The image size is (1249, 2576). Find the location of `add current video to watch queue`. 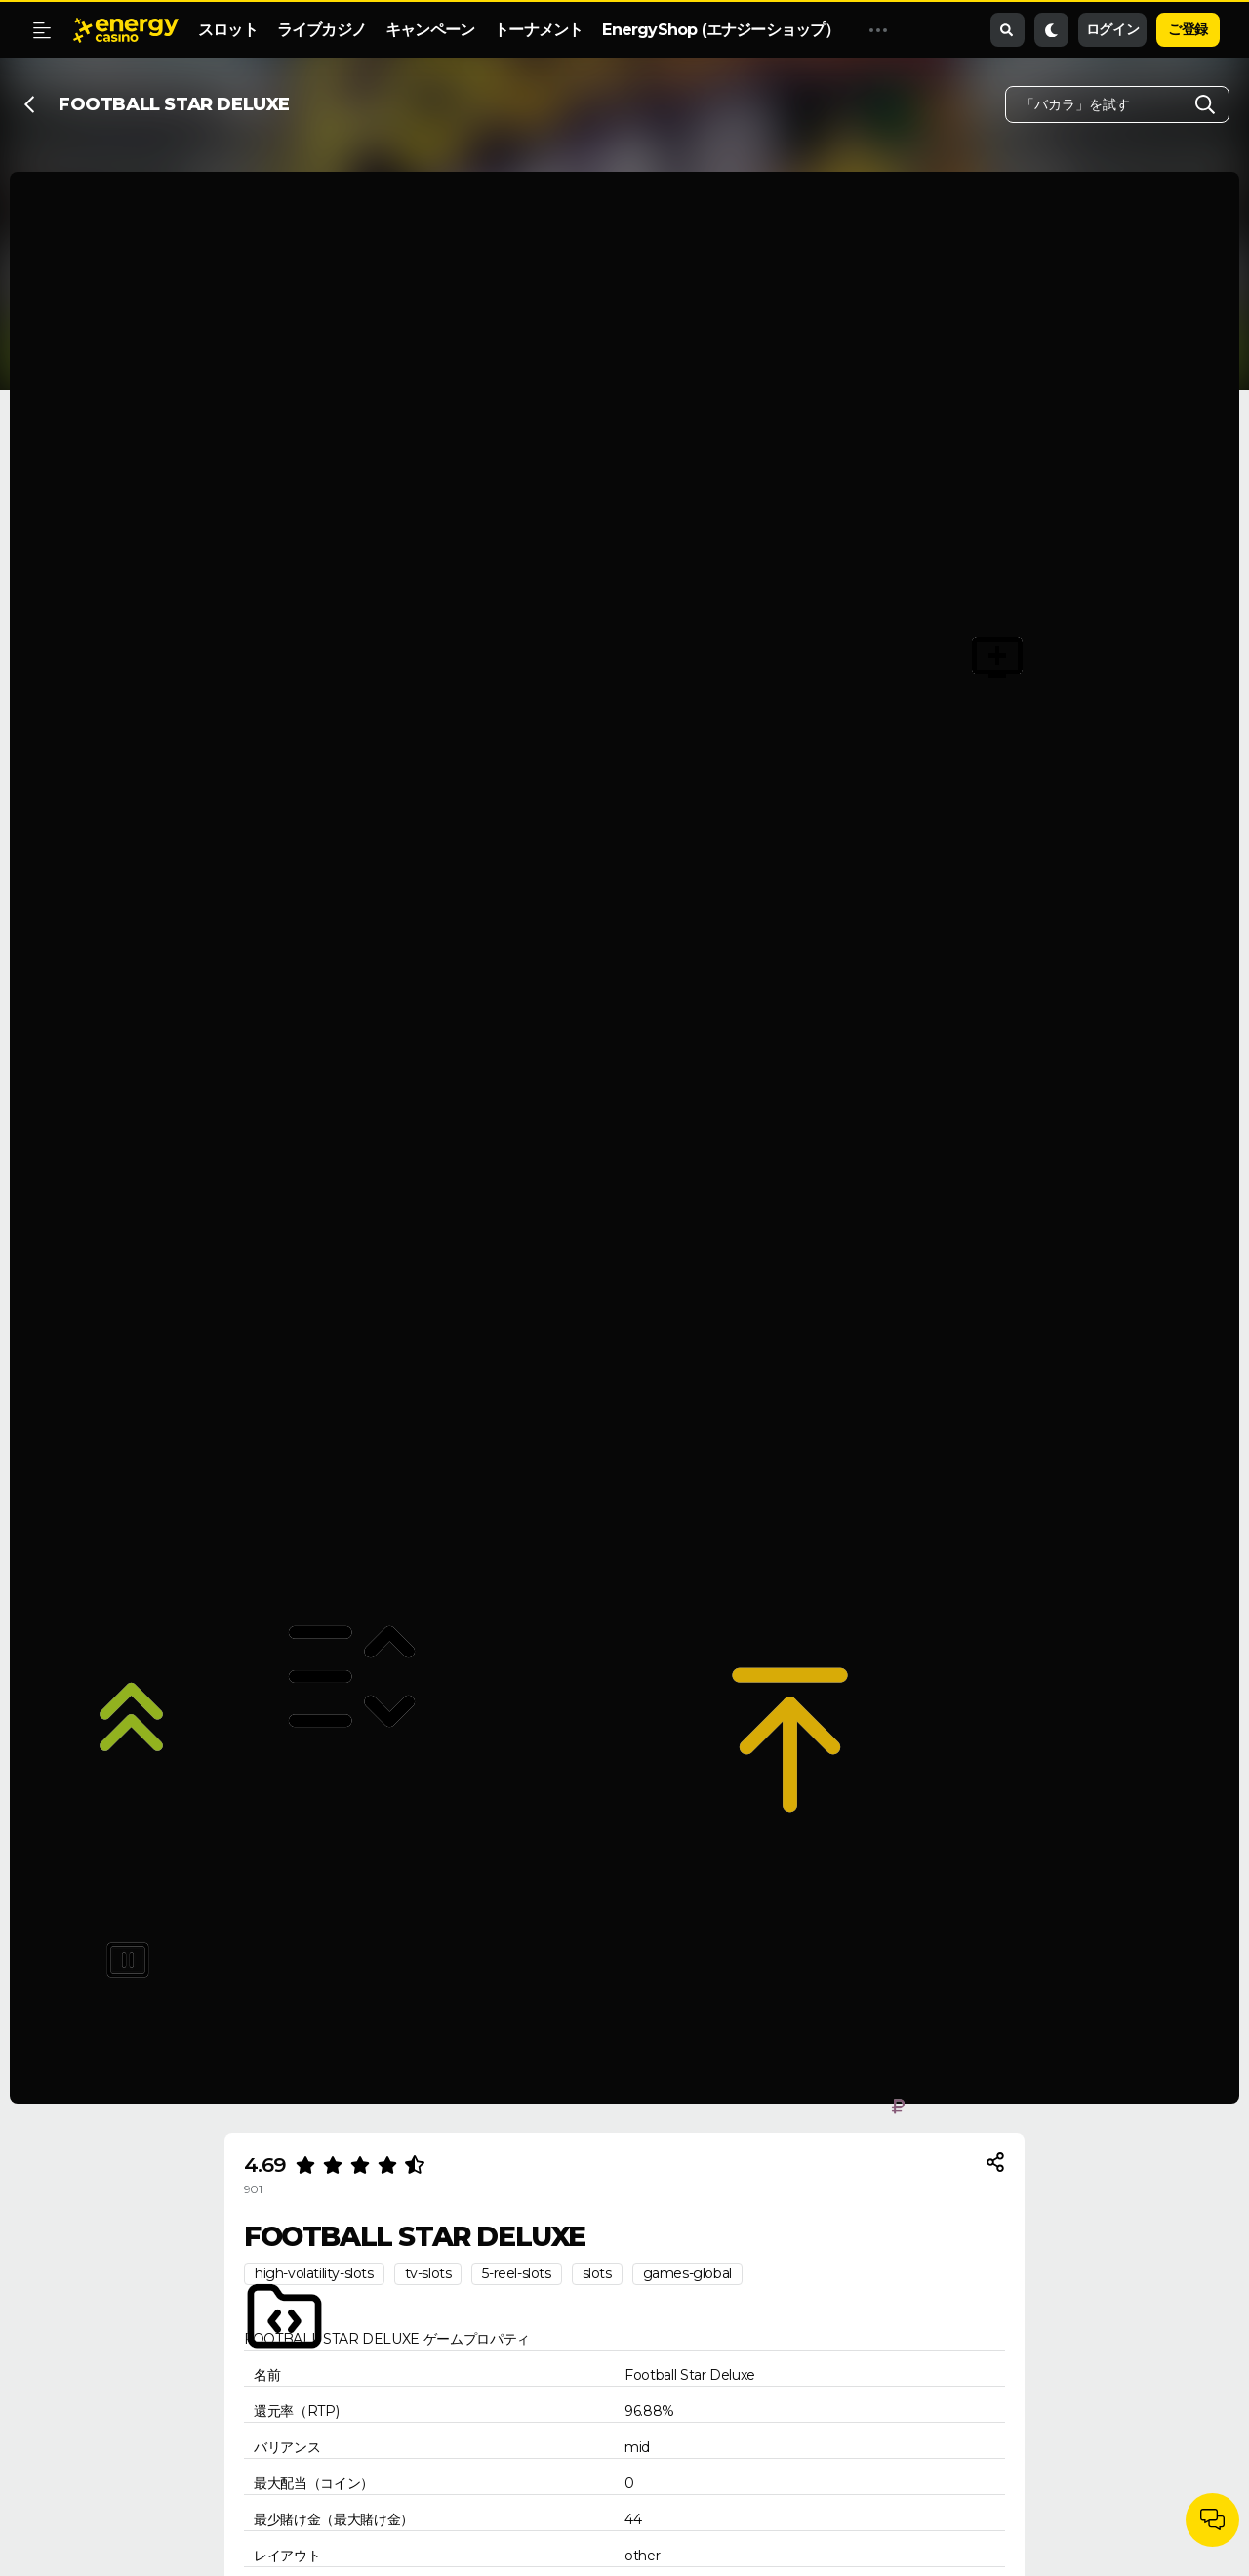

add current video to watch queue is located at coordinates (997, 658).